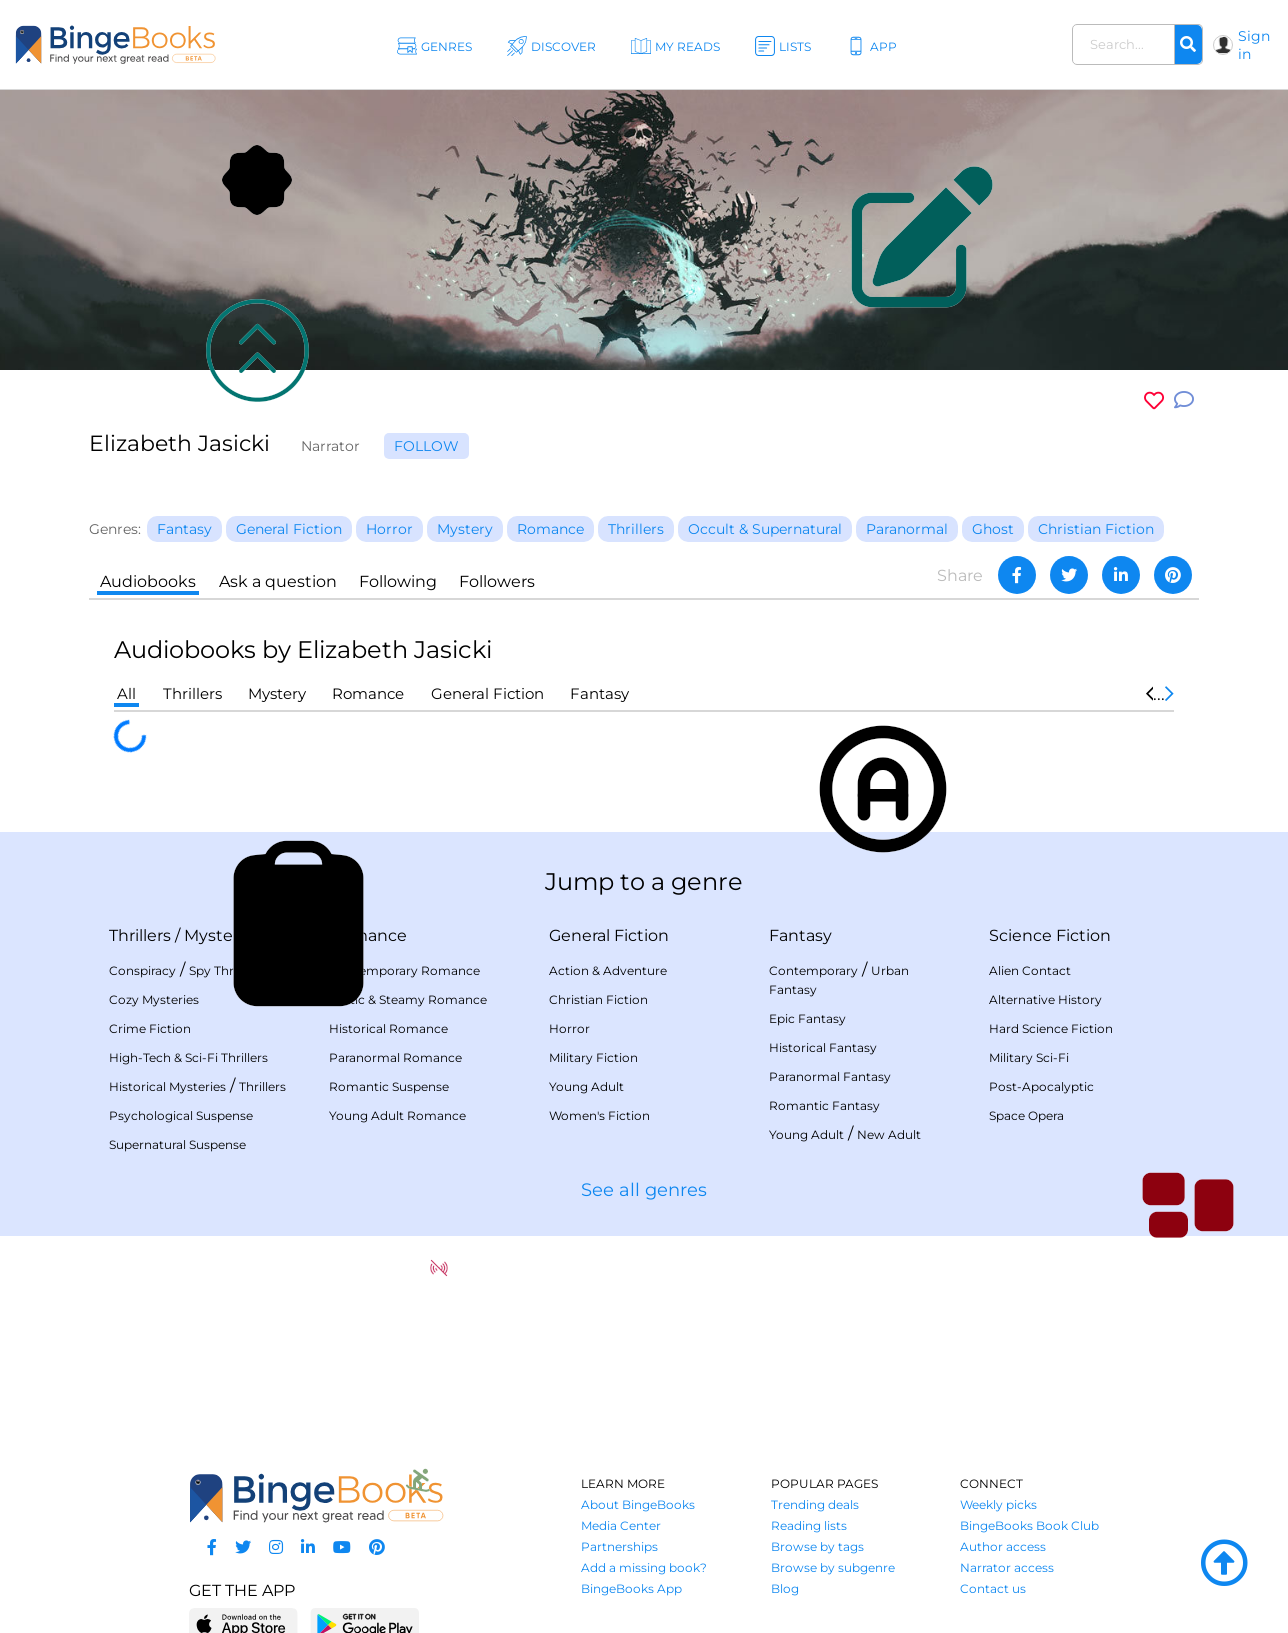 The image size is (1288, 1633). What do you see at coordinates (257, 180) in the screenshot?
I see `indicates a verified or certified status` at bounding box center [257, 180].